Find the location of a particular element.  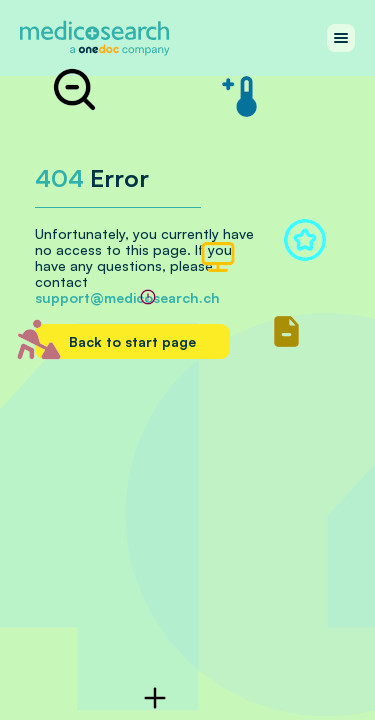

remove or delete a file is located at coordinates (286, 331).